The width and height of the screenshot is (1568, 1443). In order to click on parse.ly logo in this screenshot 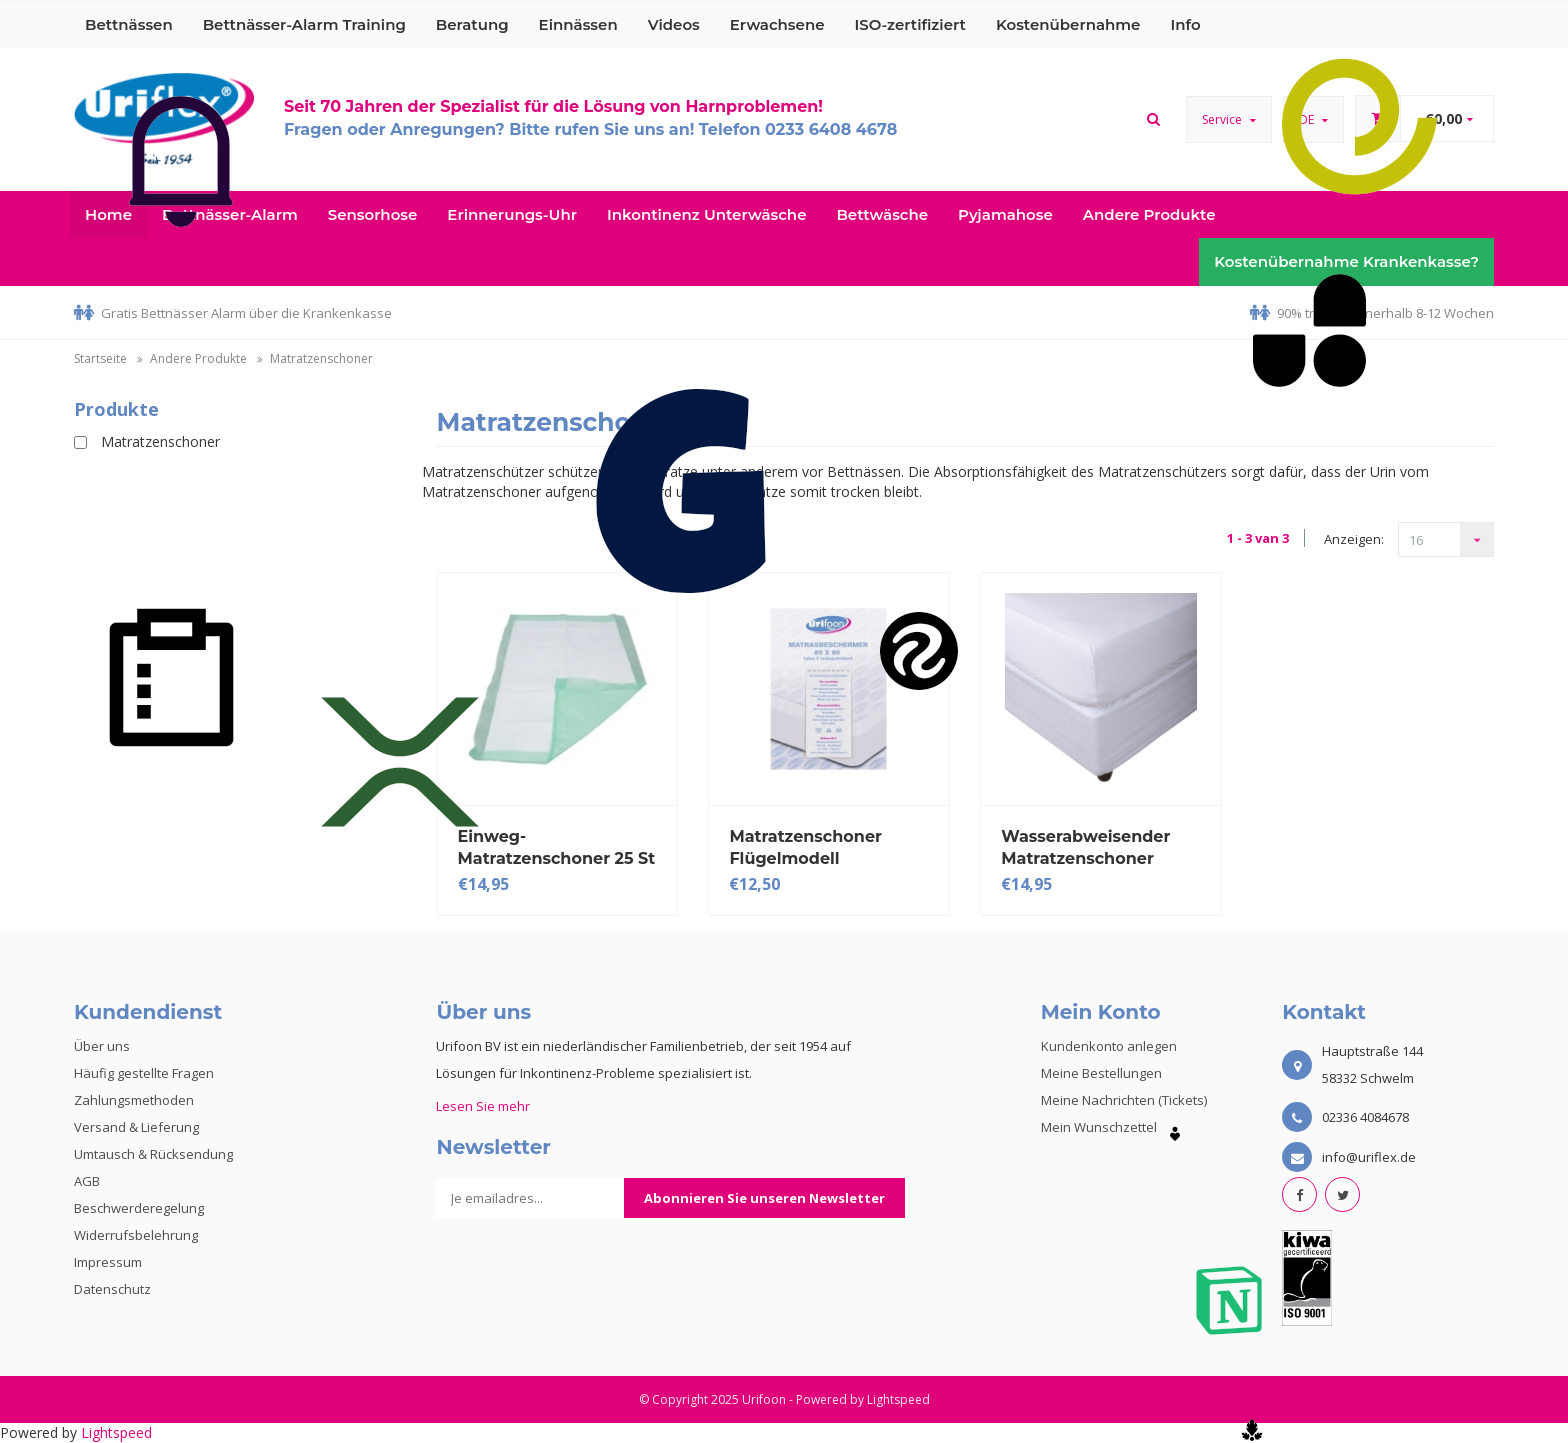, I will do `click(1252, 1430)`.